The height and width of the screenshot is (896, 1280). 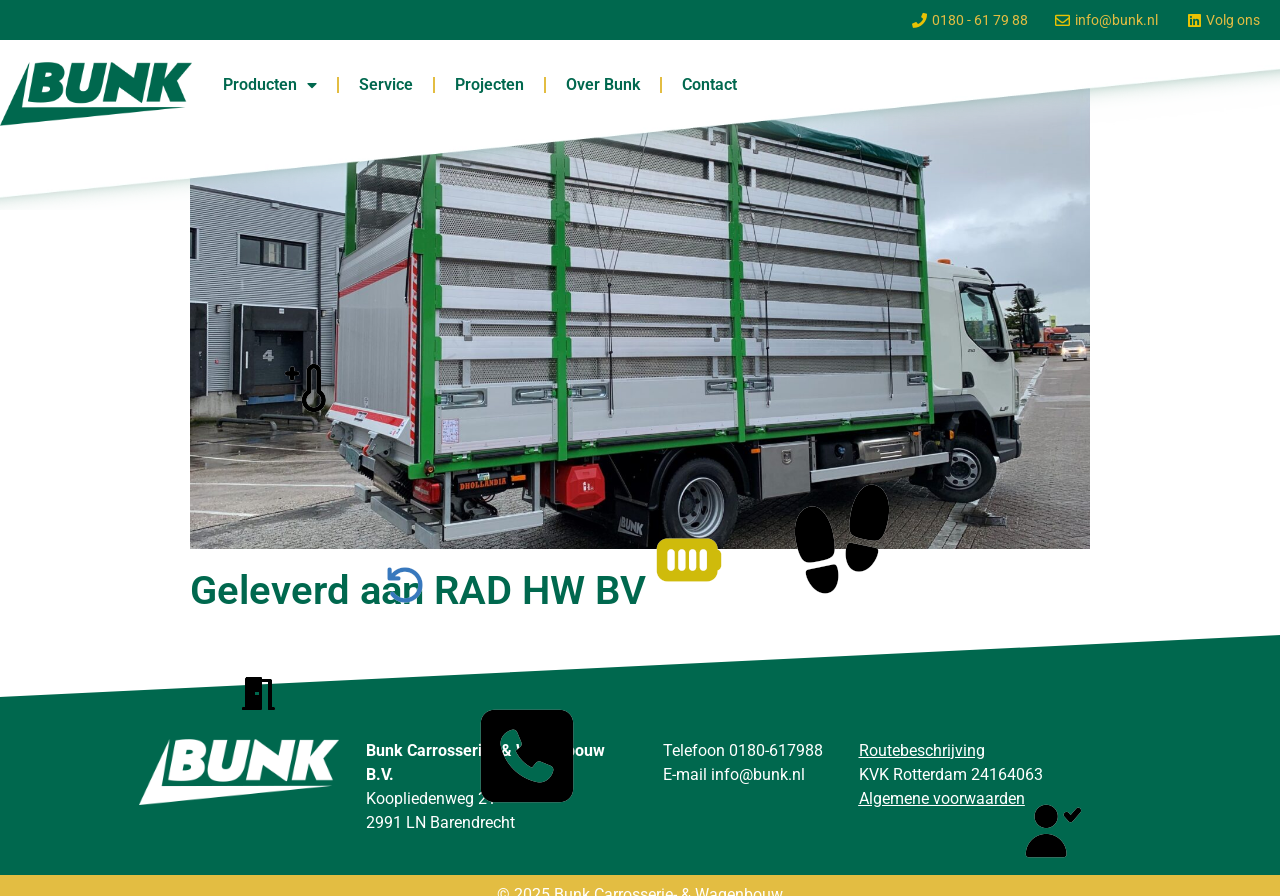 I want to click on enter or access a meeting room, so click(x=258, y=693).